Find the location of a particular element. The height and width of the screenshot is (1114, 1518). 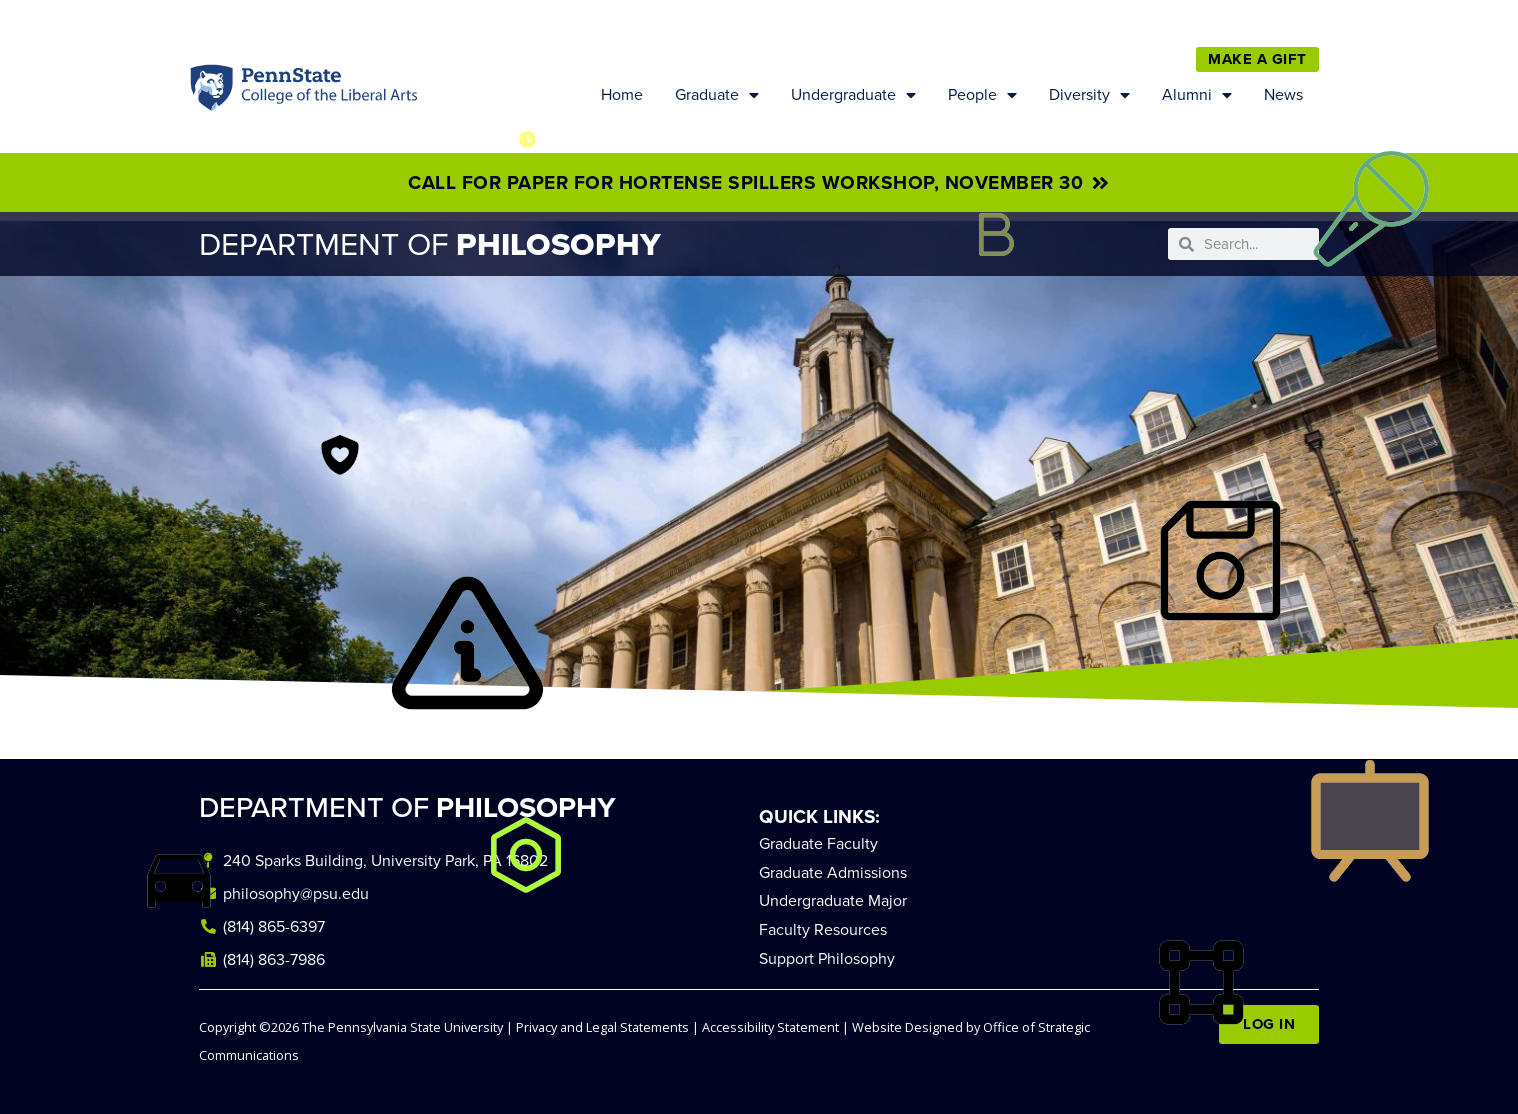

view important information or notice is located at coordinates (467, 647).